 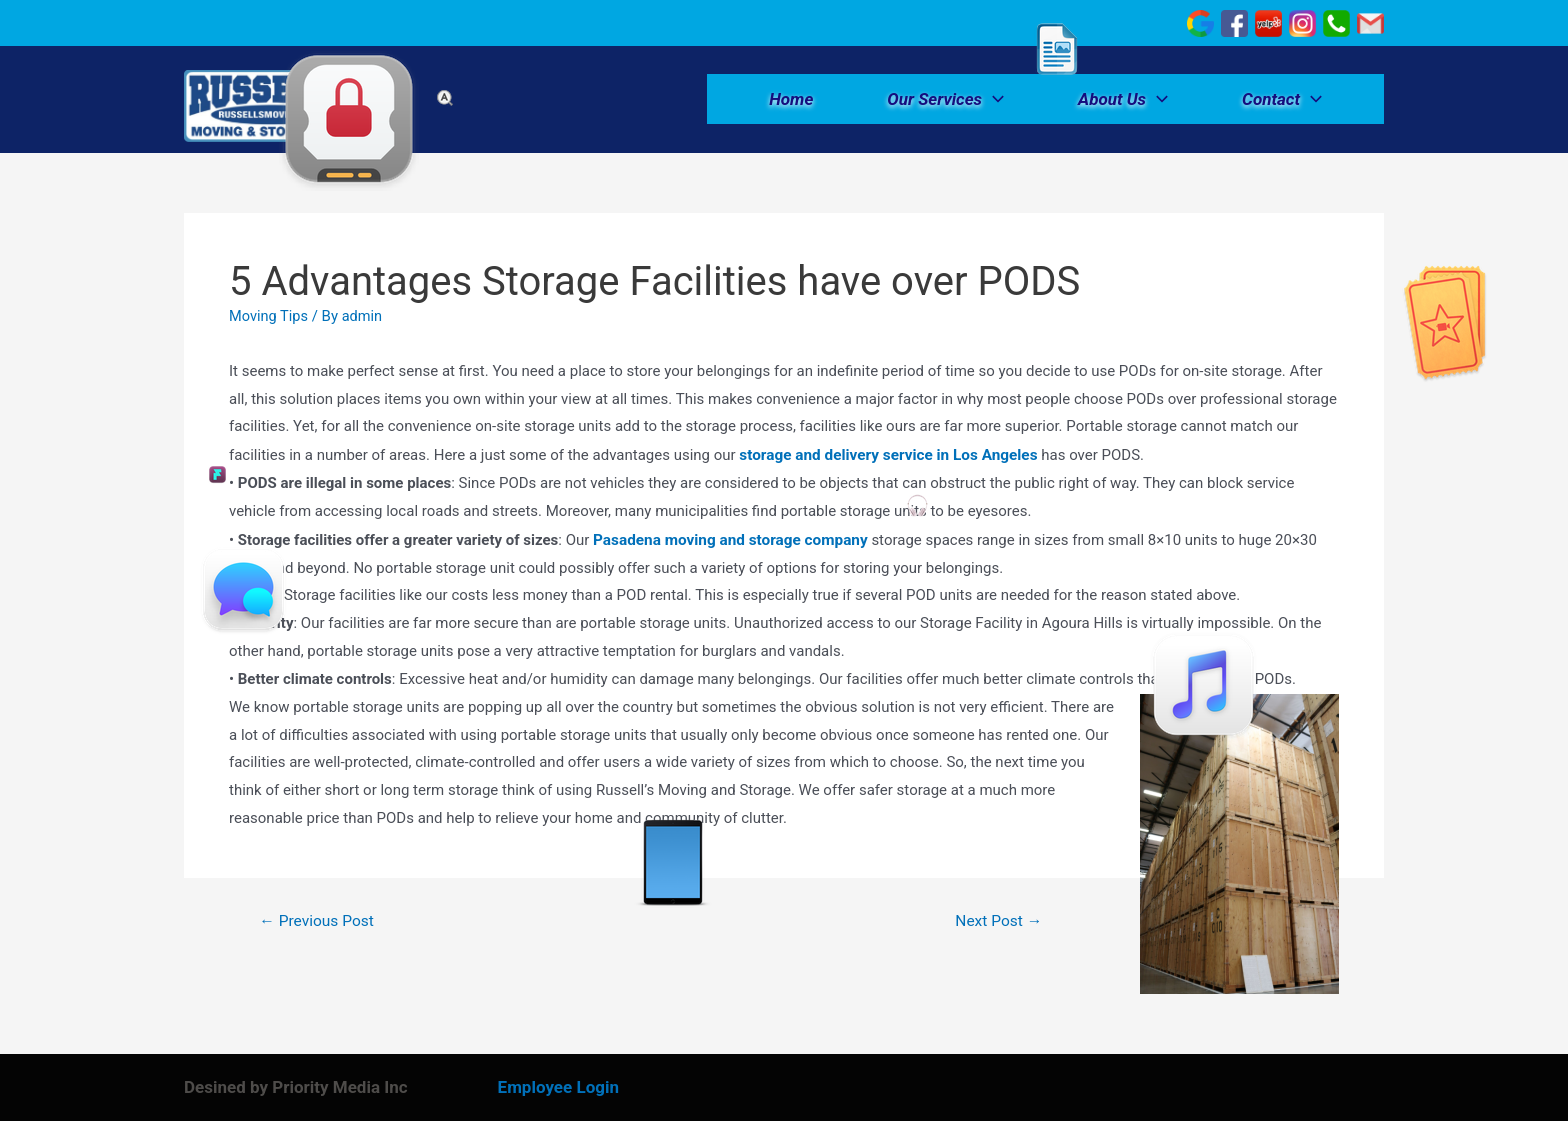 What do you see at coordinates (1057, 49) in the screenshot?
I see `open a libreoffice writer document` at bounding box center [1057, 49].